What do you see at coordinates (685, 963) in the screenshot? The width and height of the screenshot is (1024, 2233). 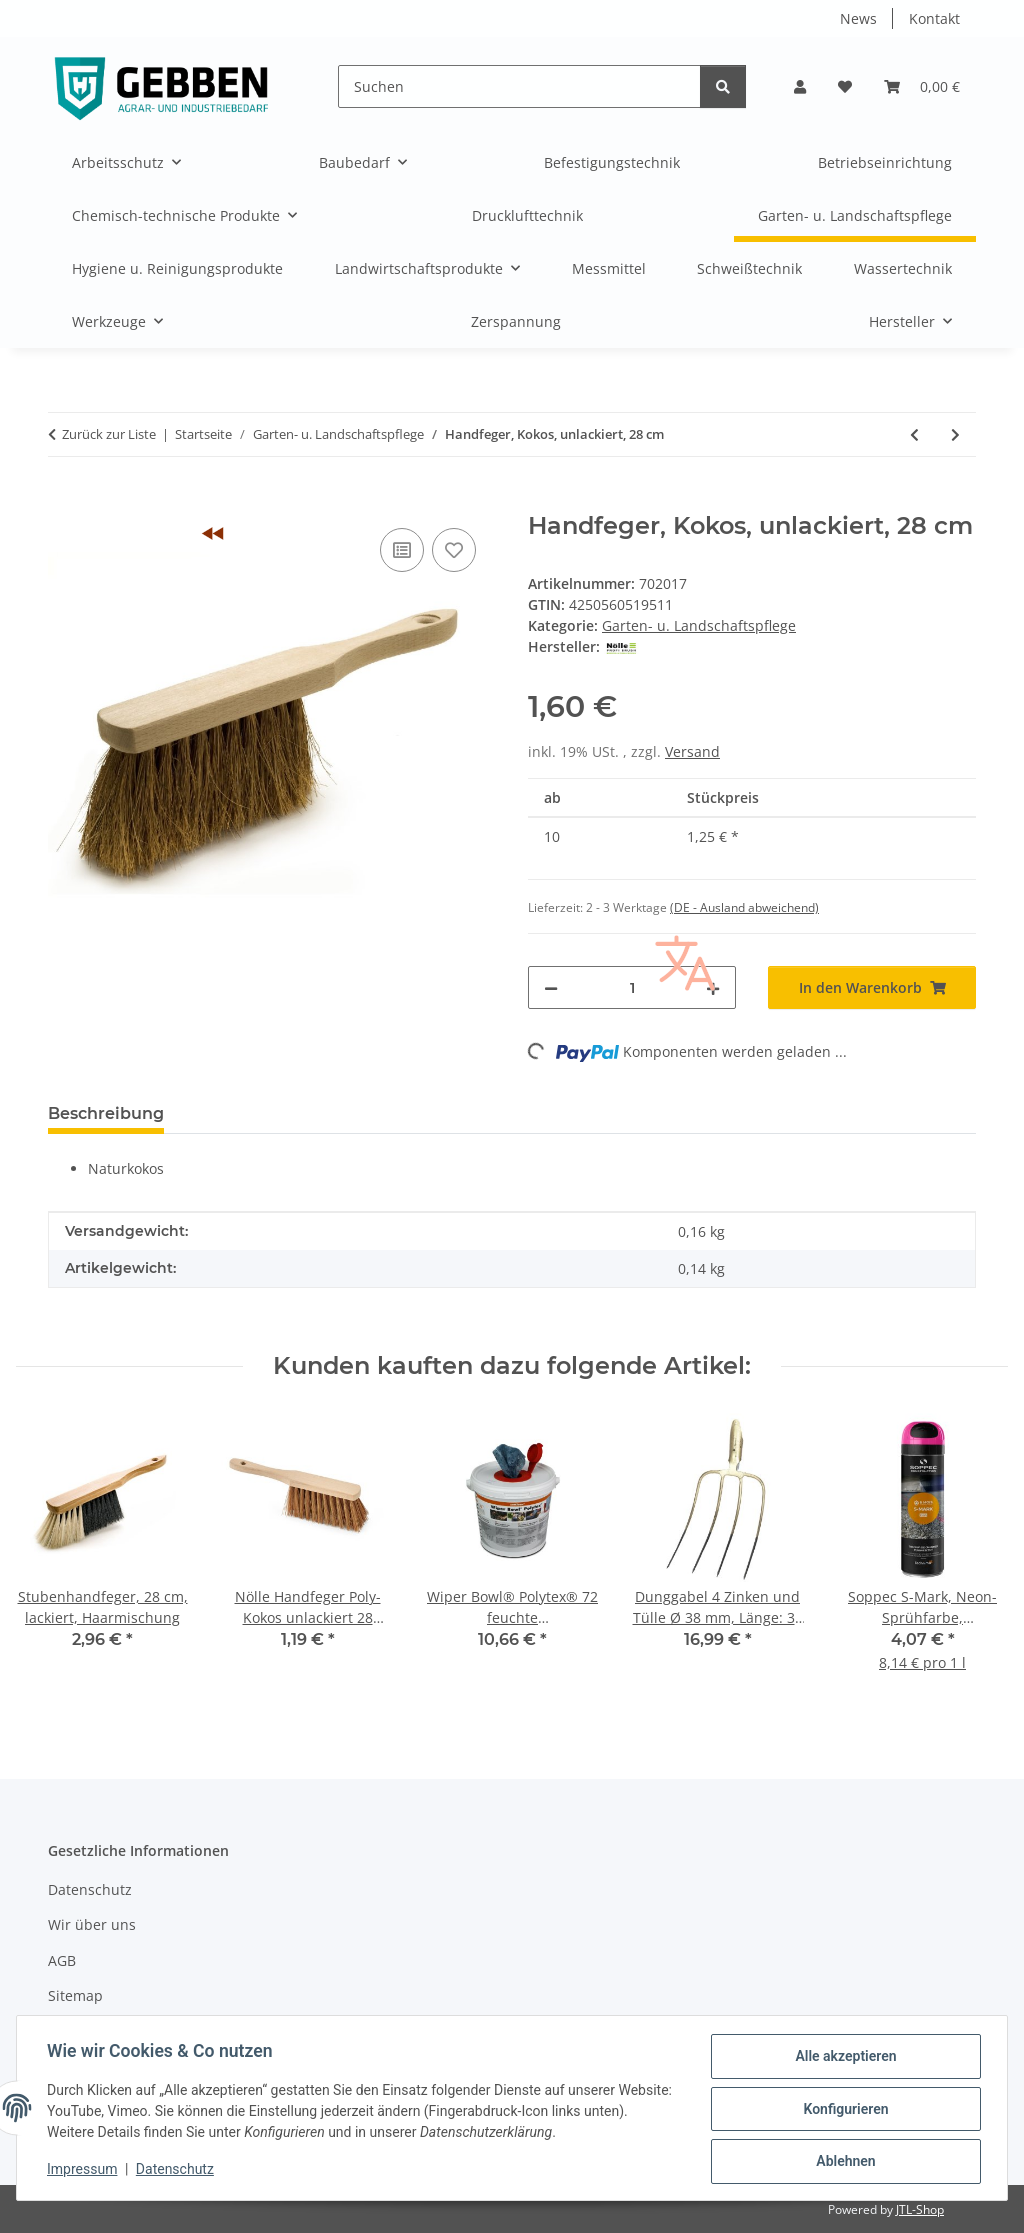 I see `change language settings` at bounding box center [685, 963].